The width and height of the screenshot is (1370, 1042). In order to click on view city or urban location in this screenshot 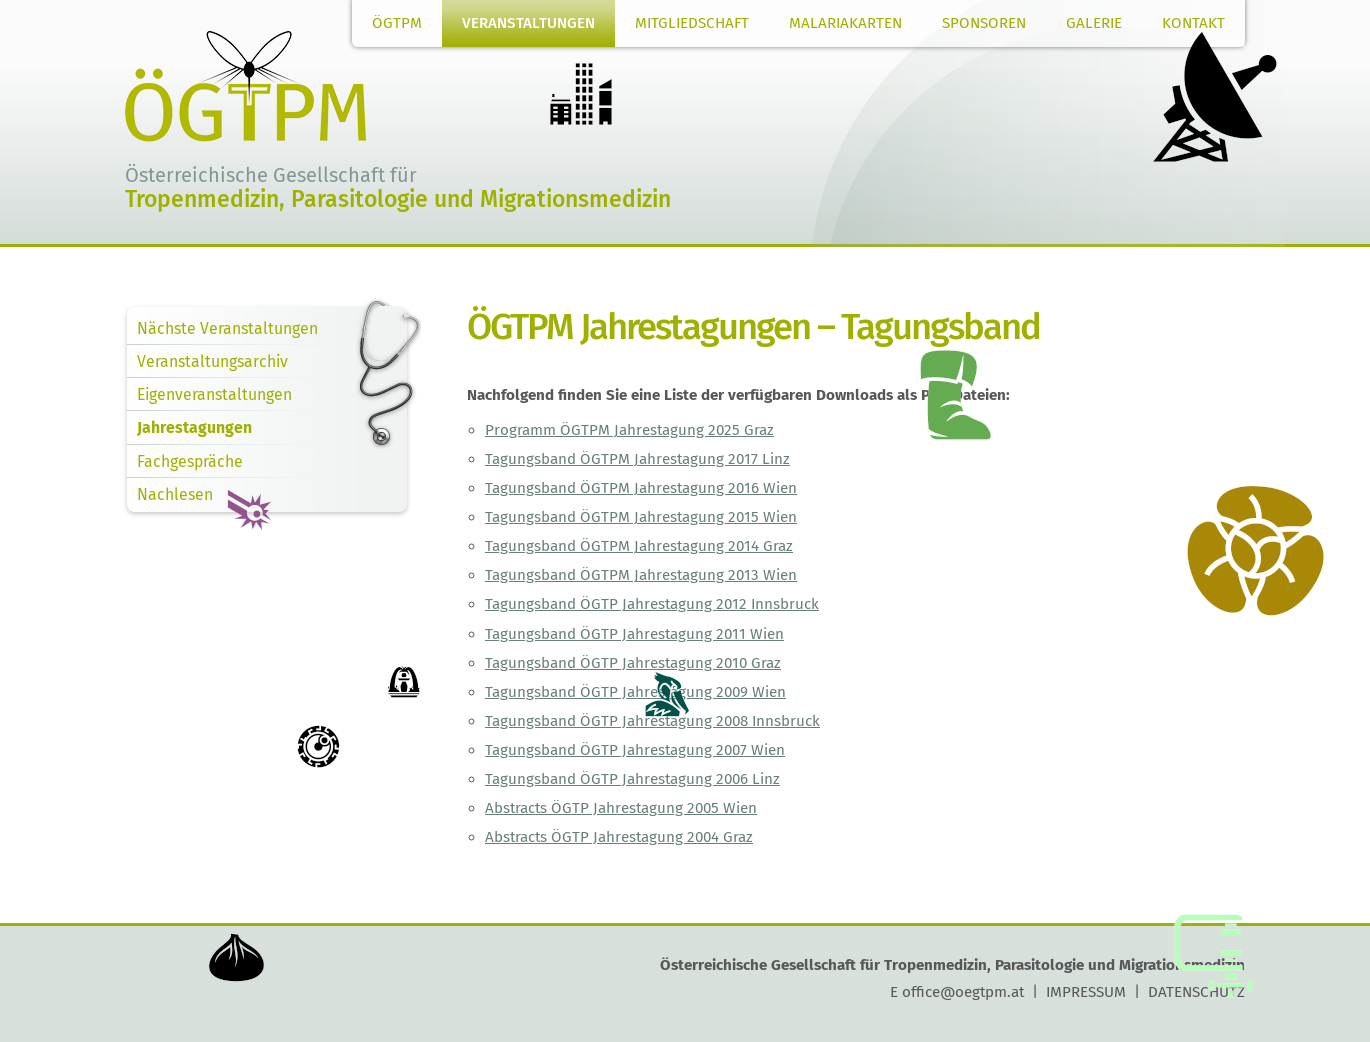, I will do `click(581, 94)`.